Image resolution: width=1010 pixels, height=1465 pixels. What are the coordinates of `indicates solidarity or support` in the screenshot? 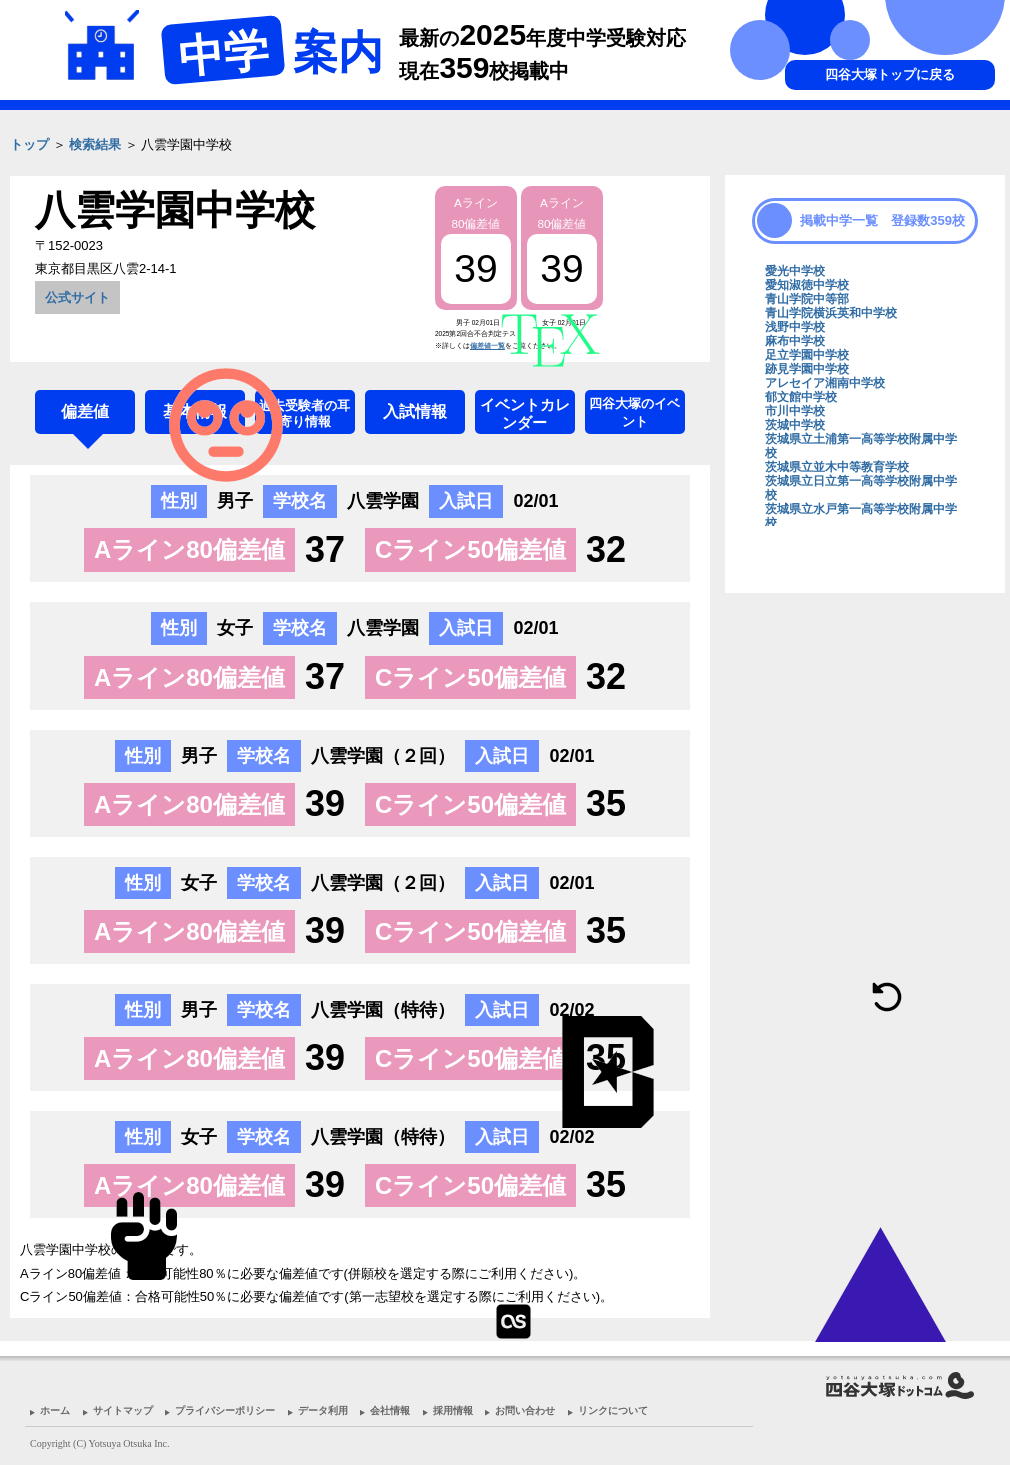 It's located at (144, 1236).